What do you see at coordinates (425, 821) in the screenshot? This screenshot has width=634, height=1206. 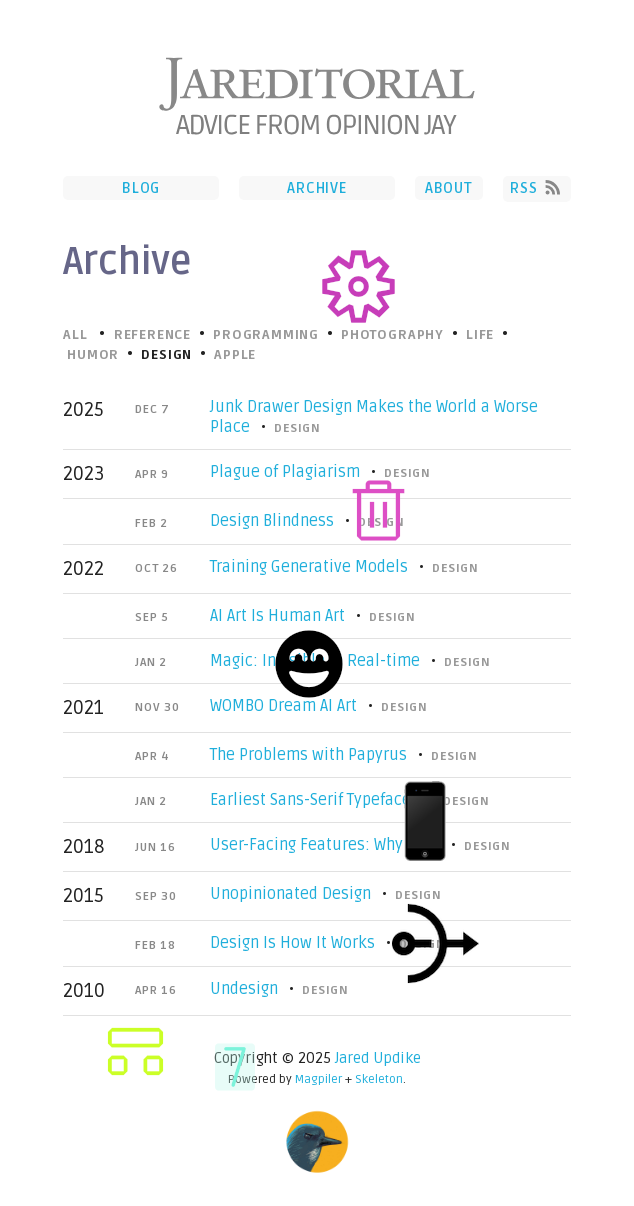 I see `iPhone device icon` at bounding box center [425, 821].